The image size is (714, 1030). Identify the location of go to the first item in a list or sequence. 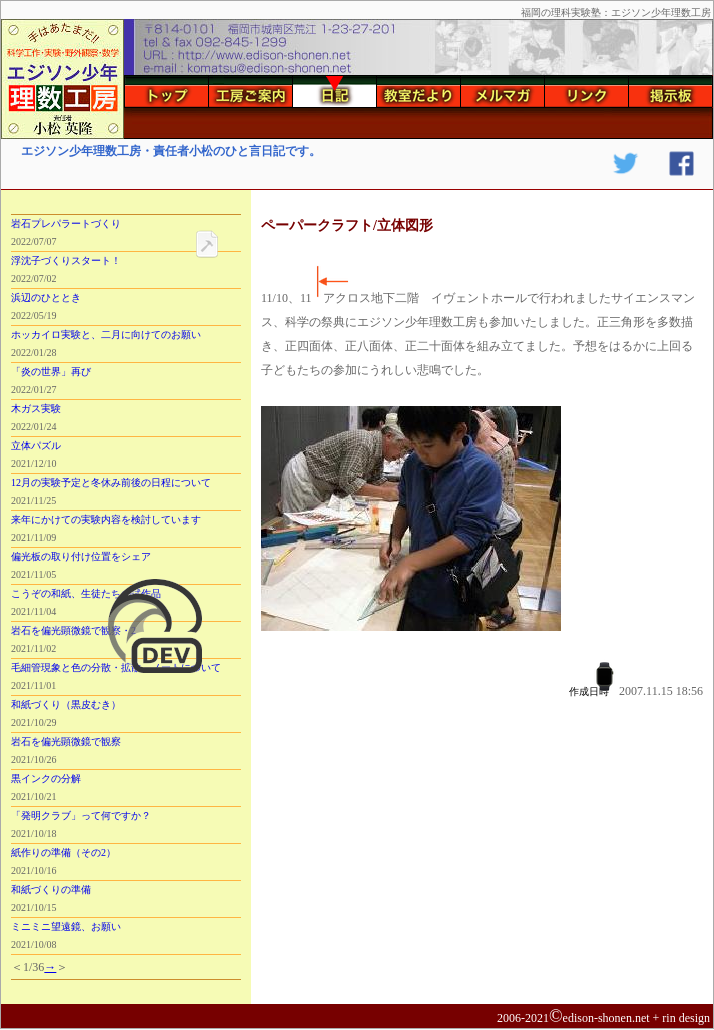
(332, 281).